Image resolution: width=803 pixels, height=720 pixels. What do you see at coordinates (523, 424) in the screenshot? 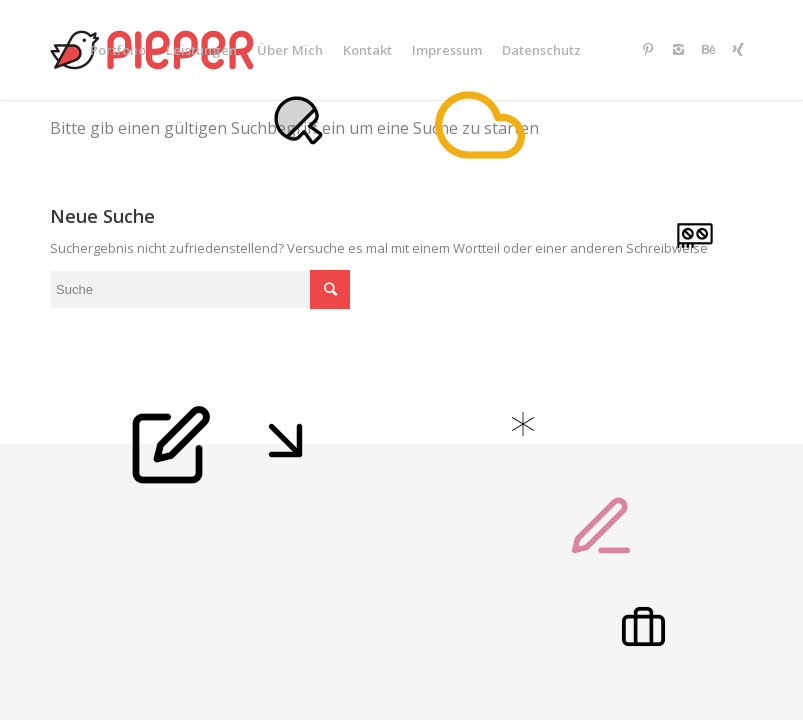
I see `indicates a required field in a form` at bounding box center [523, 424].